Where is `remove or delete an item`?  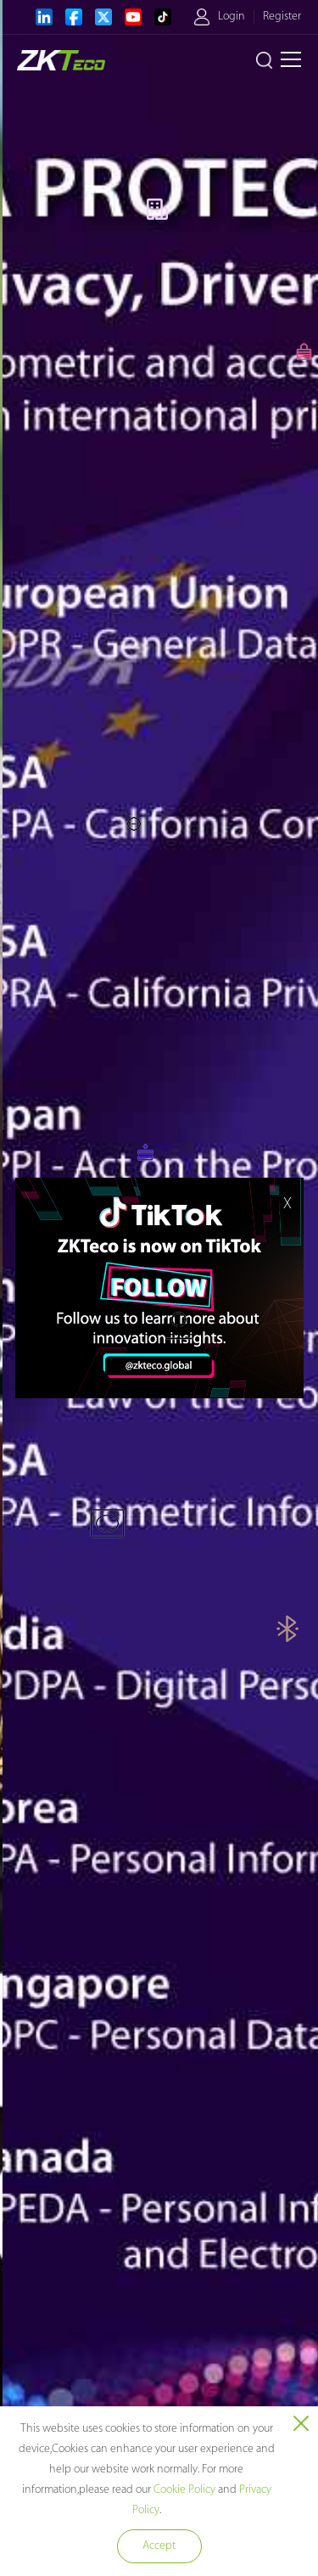 remove or delete an item is located at coordinates (134, 824).